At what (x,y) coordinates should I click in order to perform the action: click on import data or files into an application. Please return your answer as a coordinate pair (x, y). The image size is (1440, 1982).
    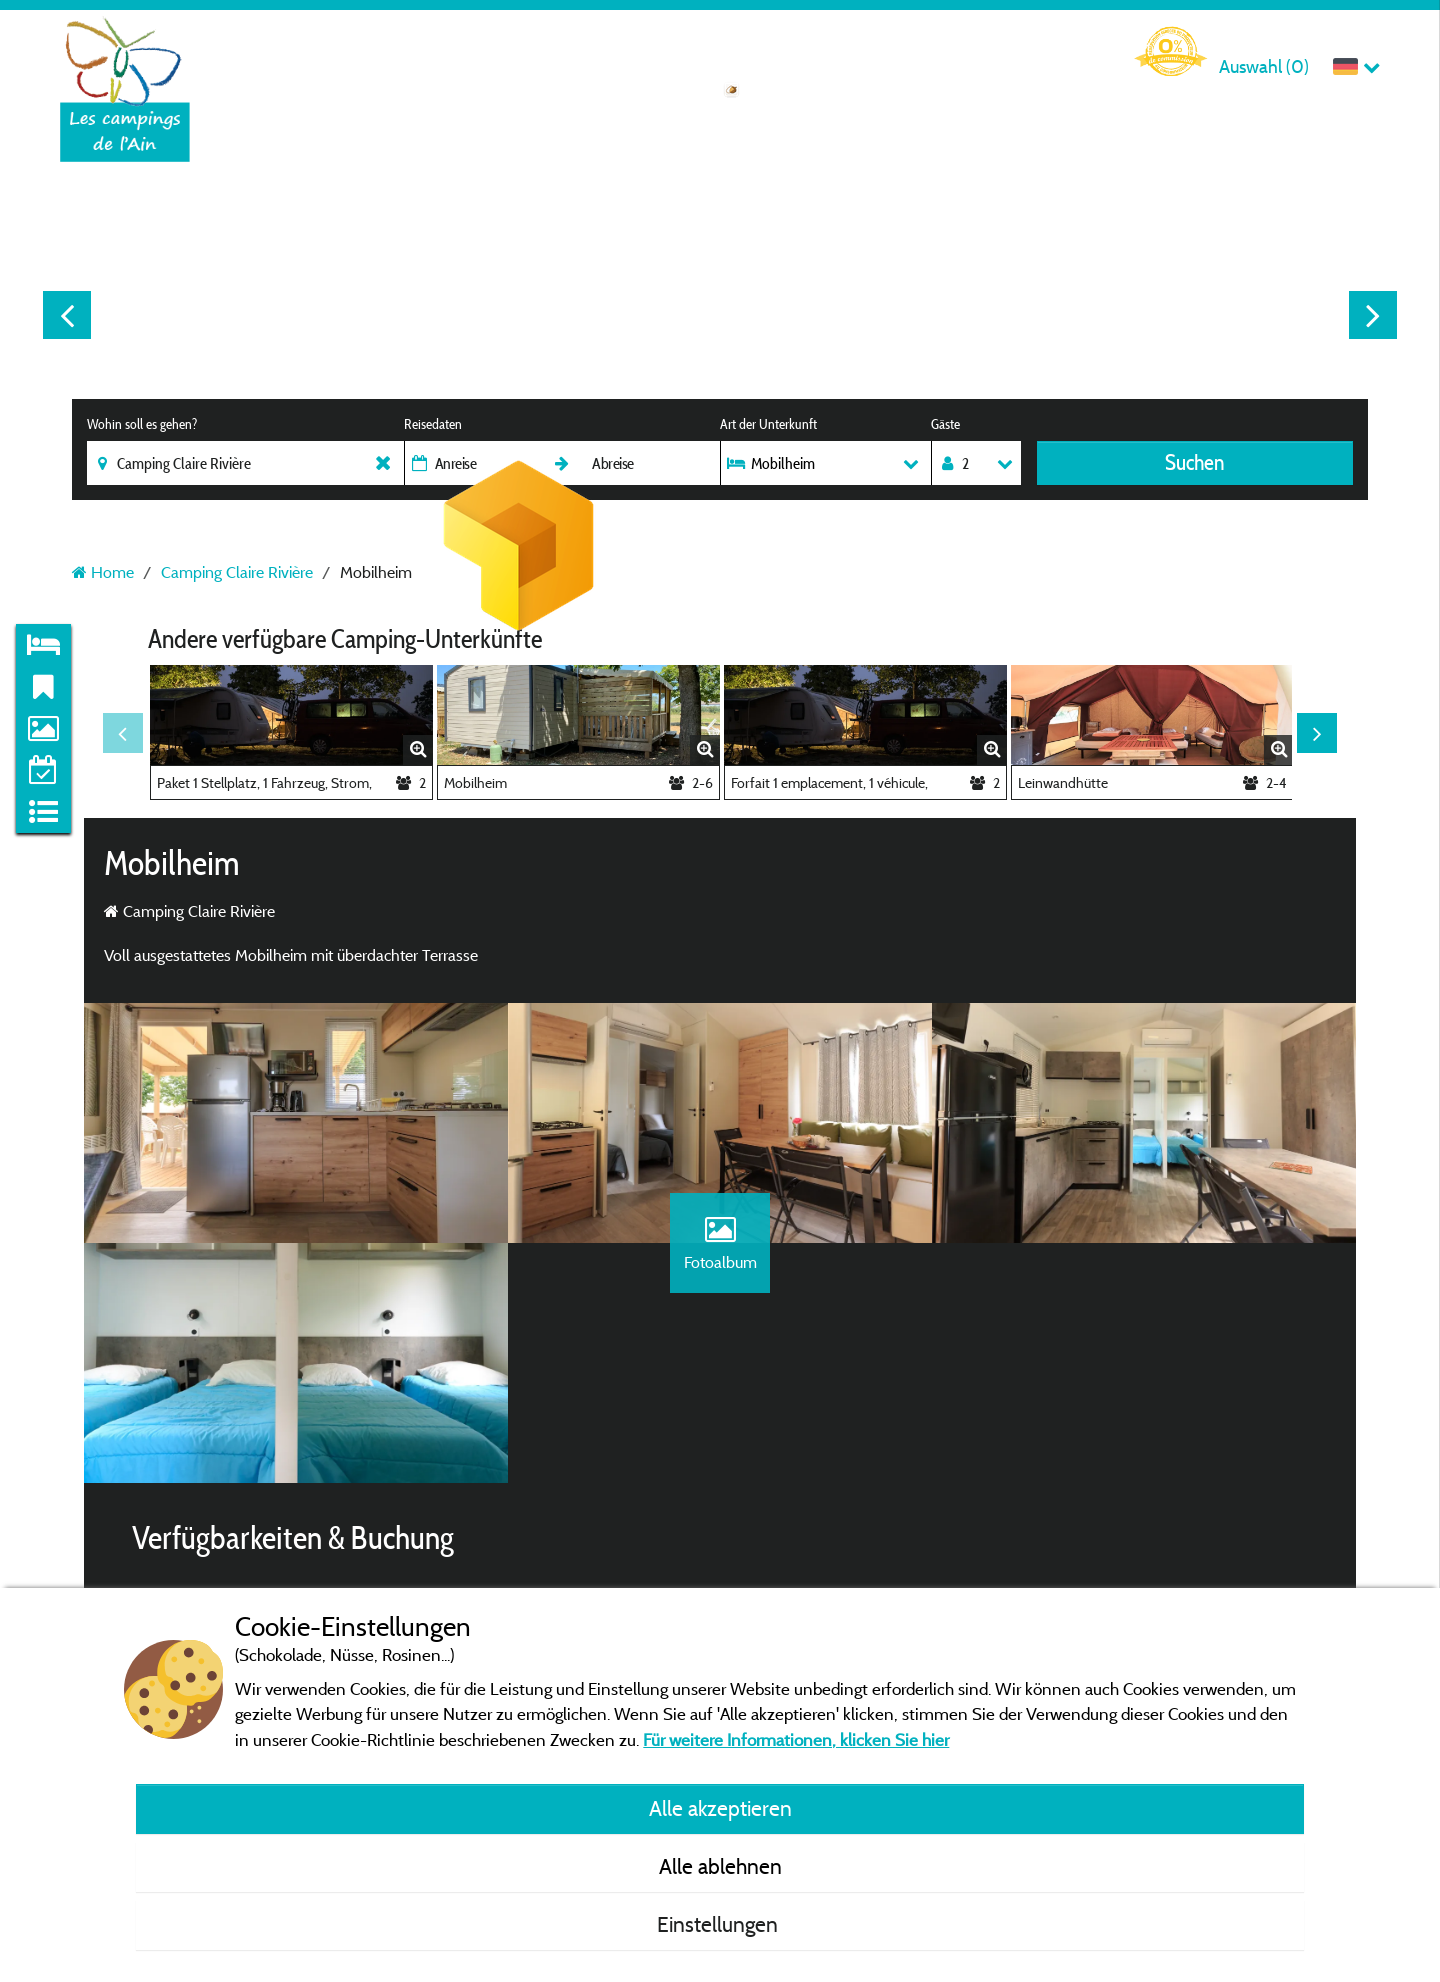
    Looking at the image, I should click on (518, 545).